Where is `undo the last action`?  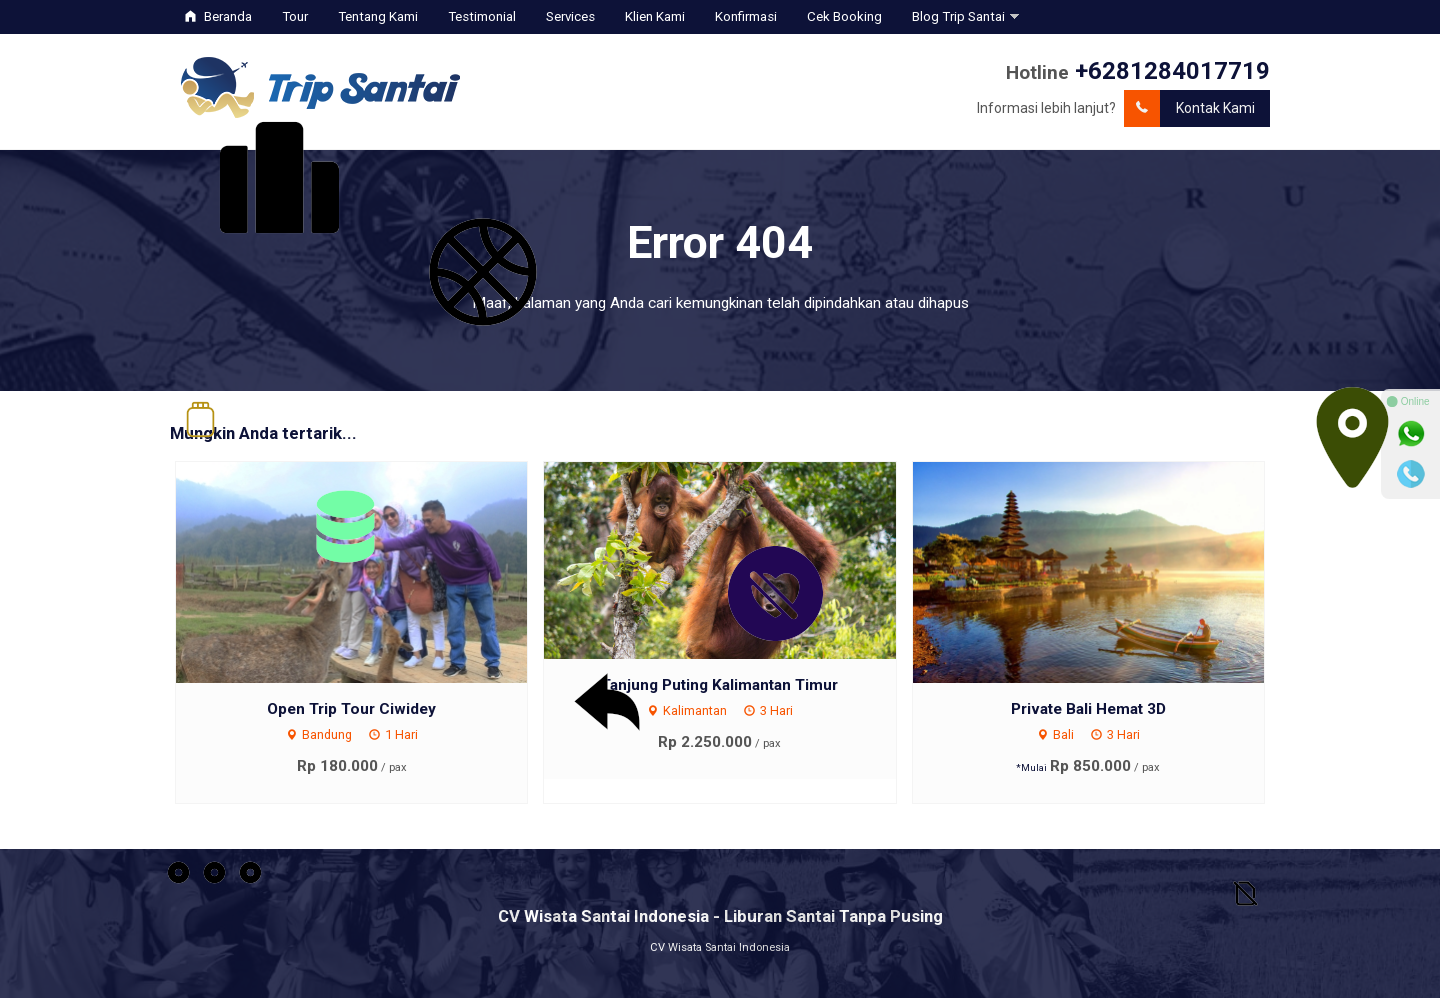 undo the last action is located at coordinates (607, 702).